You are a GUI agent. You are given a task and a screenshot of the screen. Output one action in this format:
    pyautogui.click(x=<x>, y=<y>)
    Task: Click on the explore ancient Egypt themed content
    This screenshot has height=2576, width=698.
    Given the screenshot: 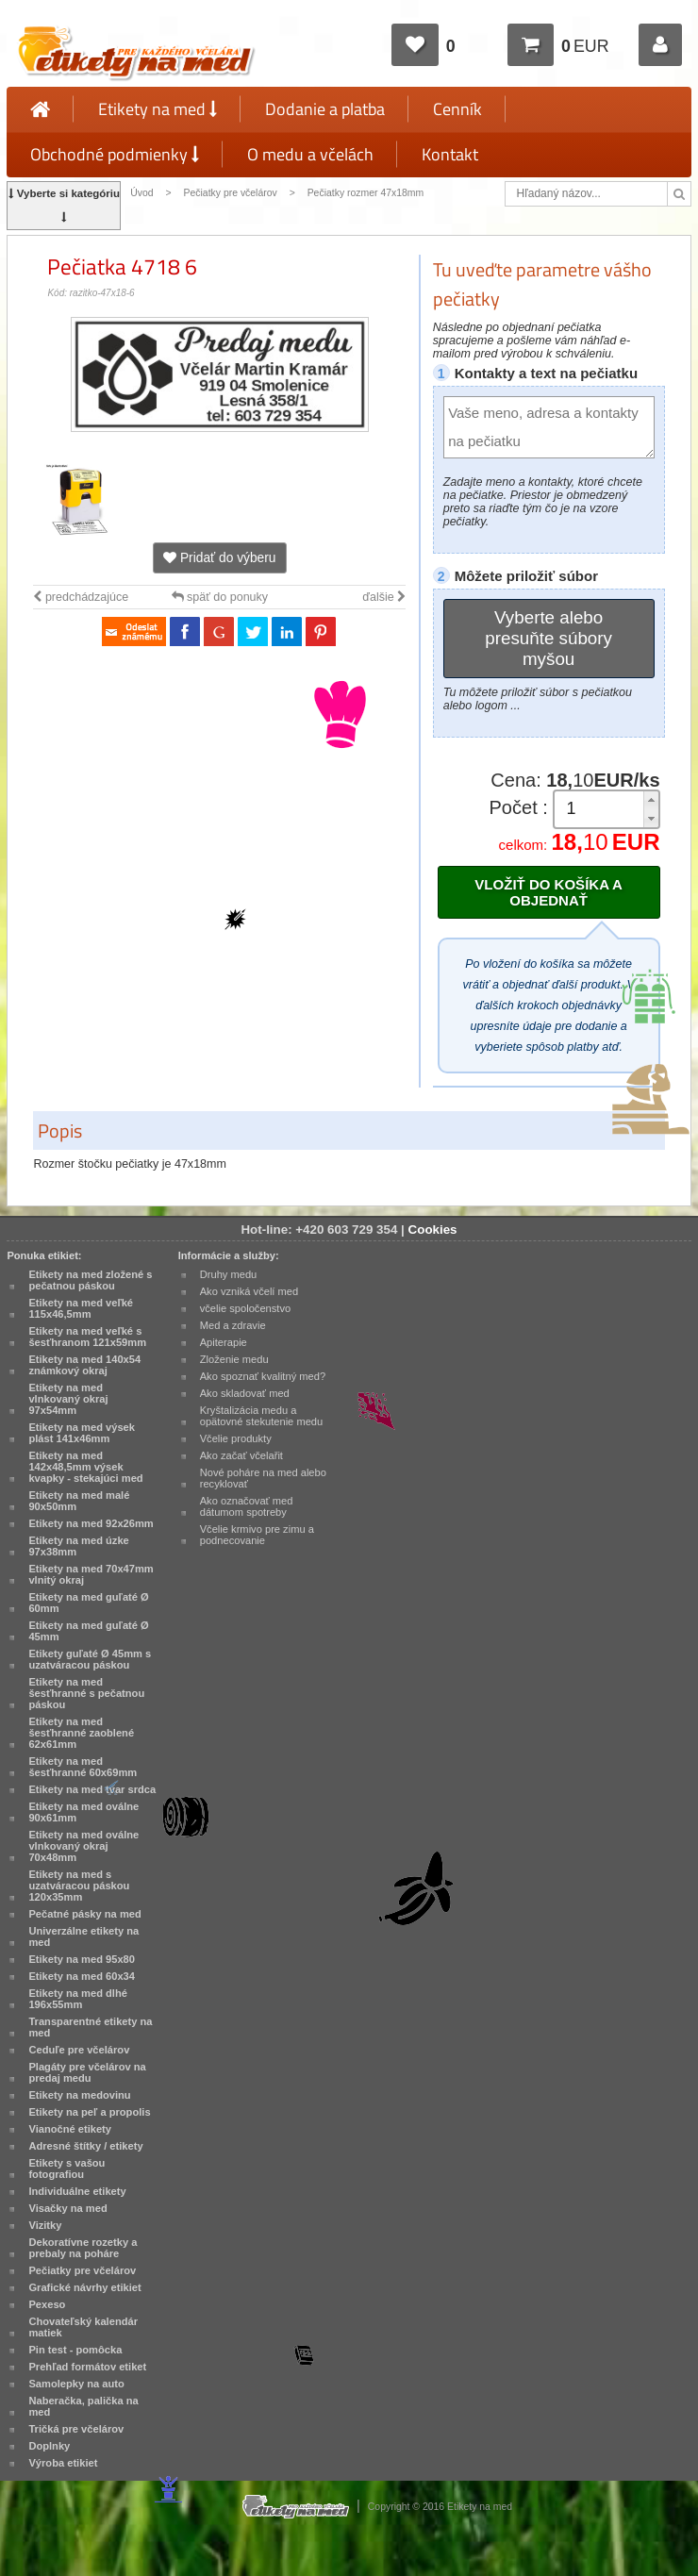 What is the action you would take?
    pyautogui.click(x=651, y=1096)
    